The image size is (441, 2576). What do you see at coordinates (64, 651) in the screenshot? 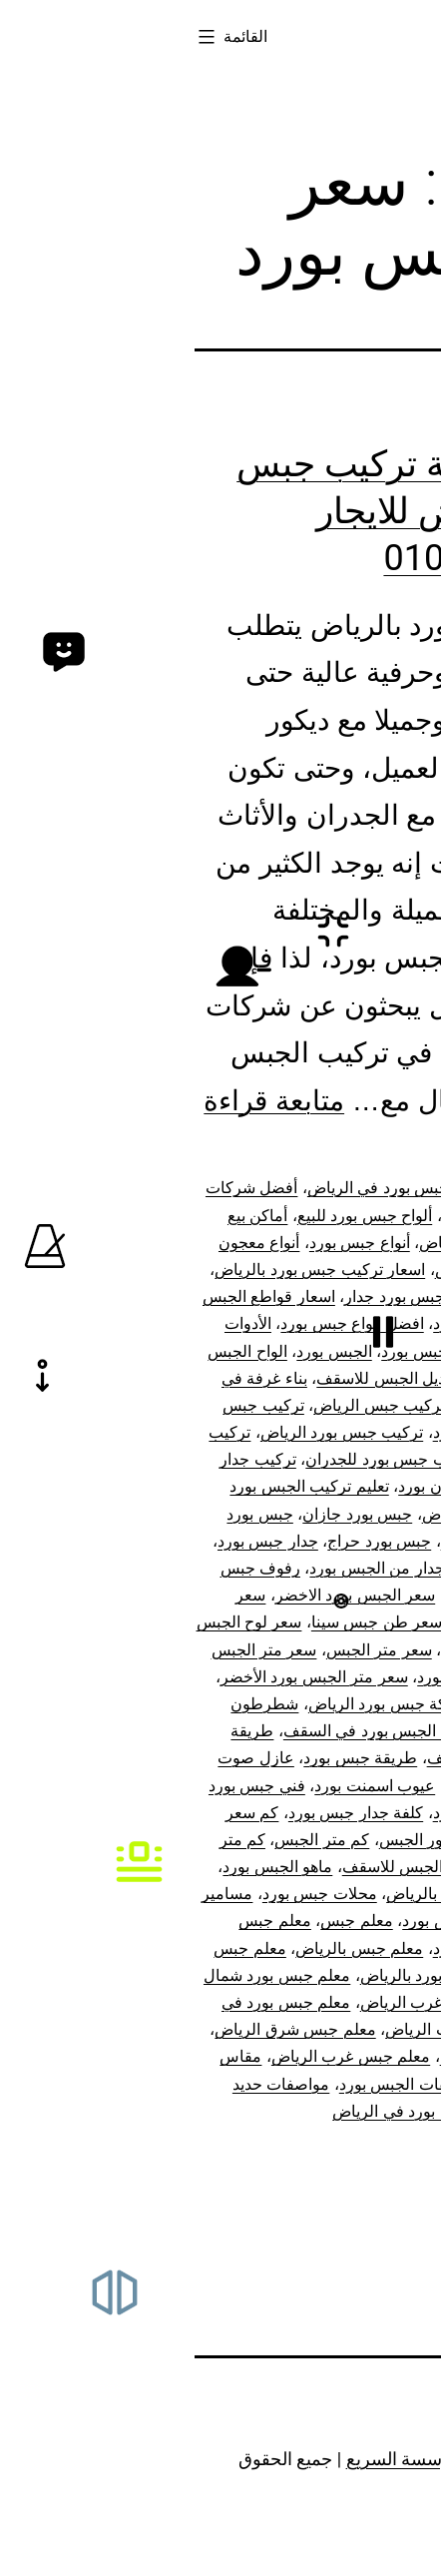
I see `open chatbot or AI assistant` at bounding box center [64, 651].